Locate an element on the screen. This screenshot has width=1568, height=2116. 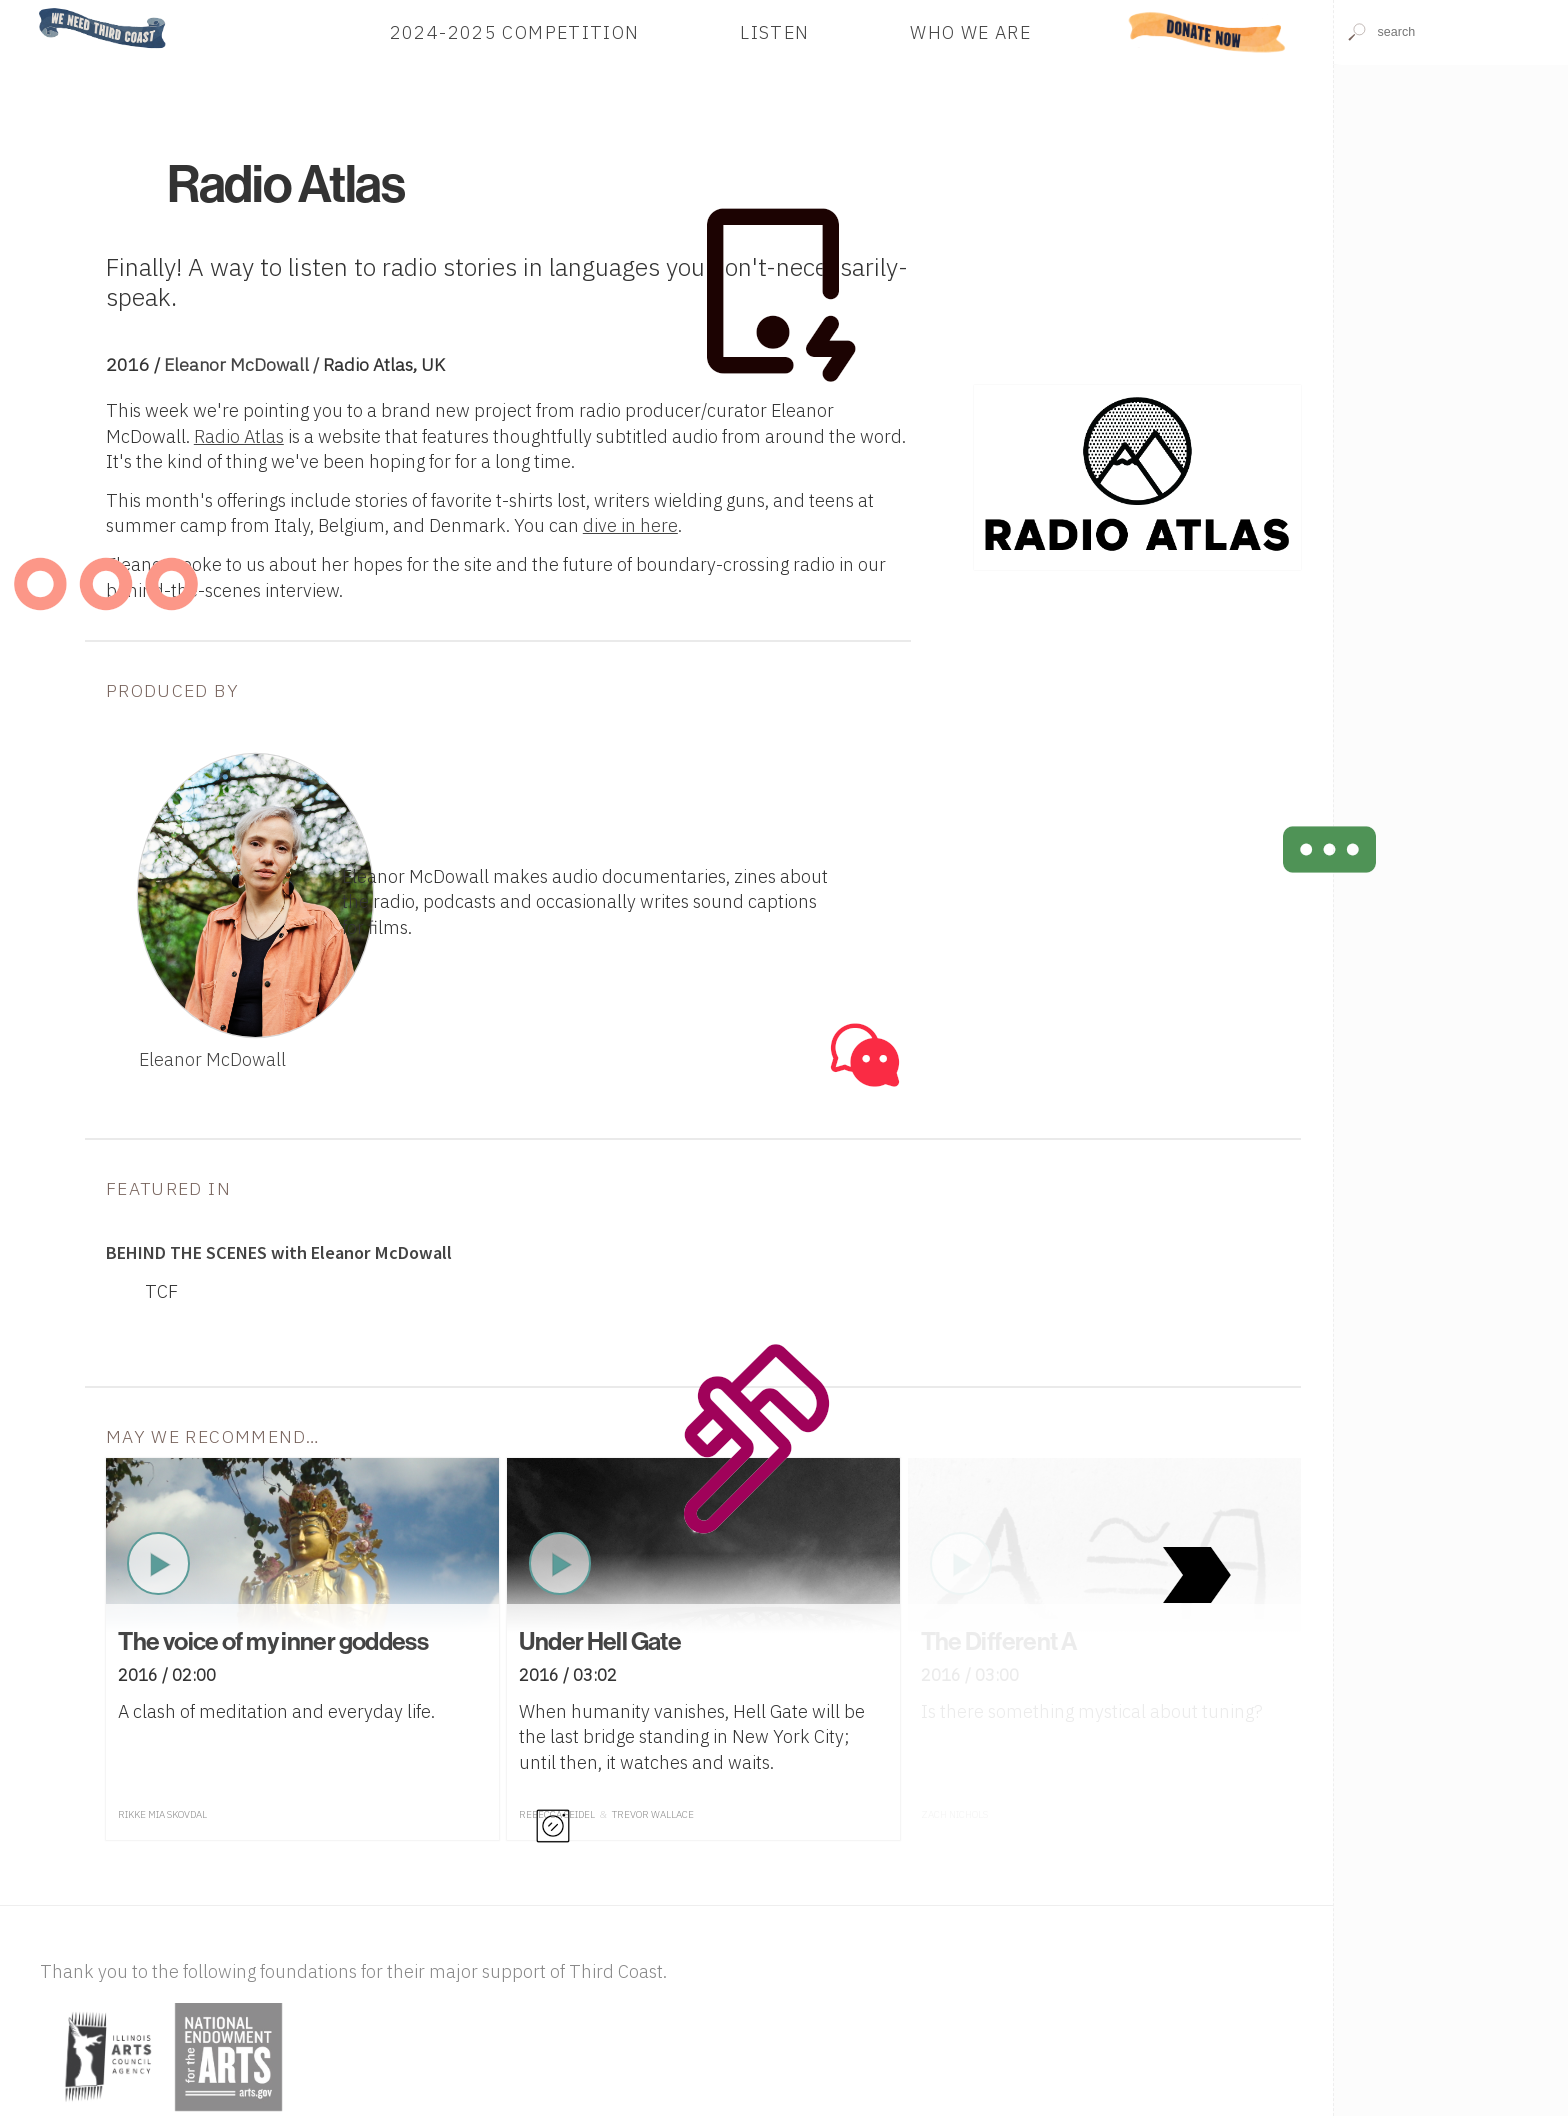
tablet charging status is located at coordinates (773, 291).